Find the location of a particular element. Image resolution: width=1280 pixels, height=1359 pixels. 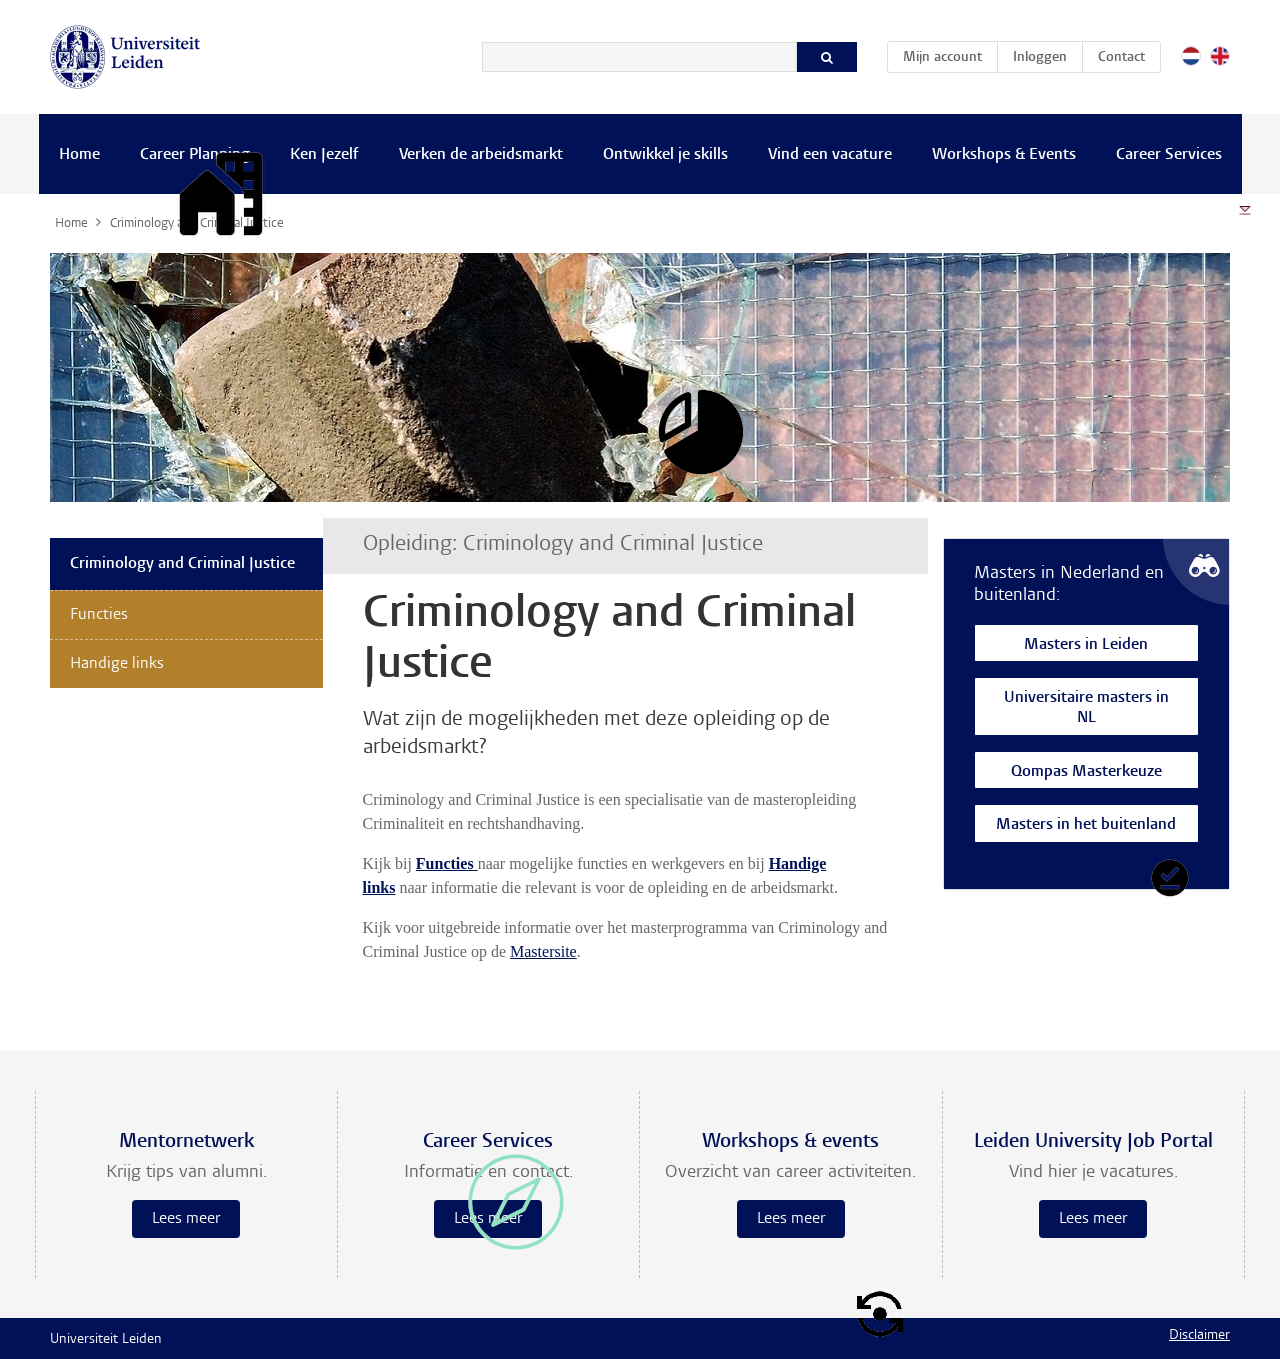

switch between home and work locations is located at coordinates (221, 194).